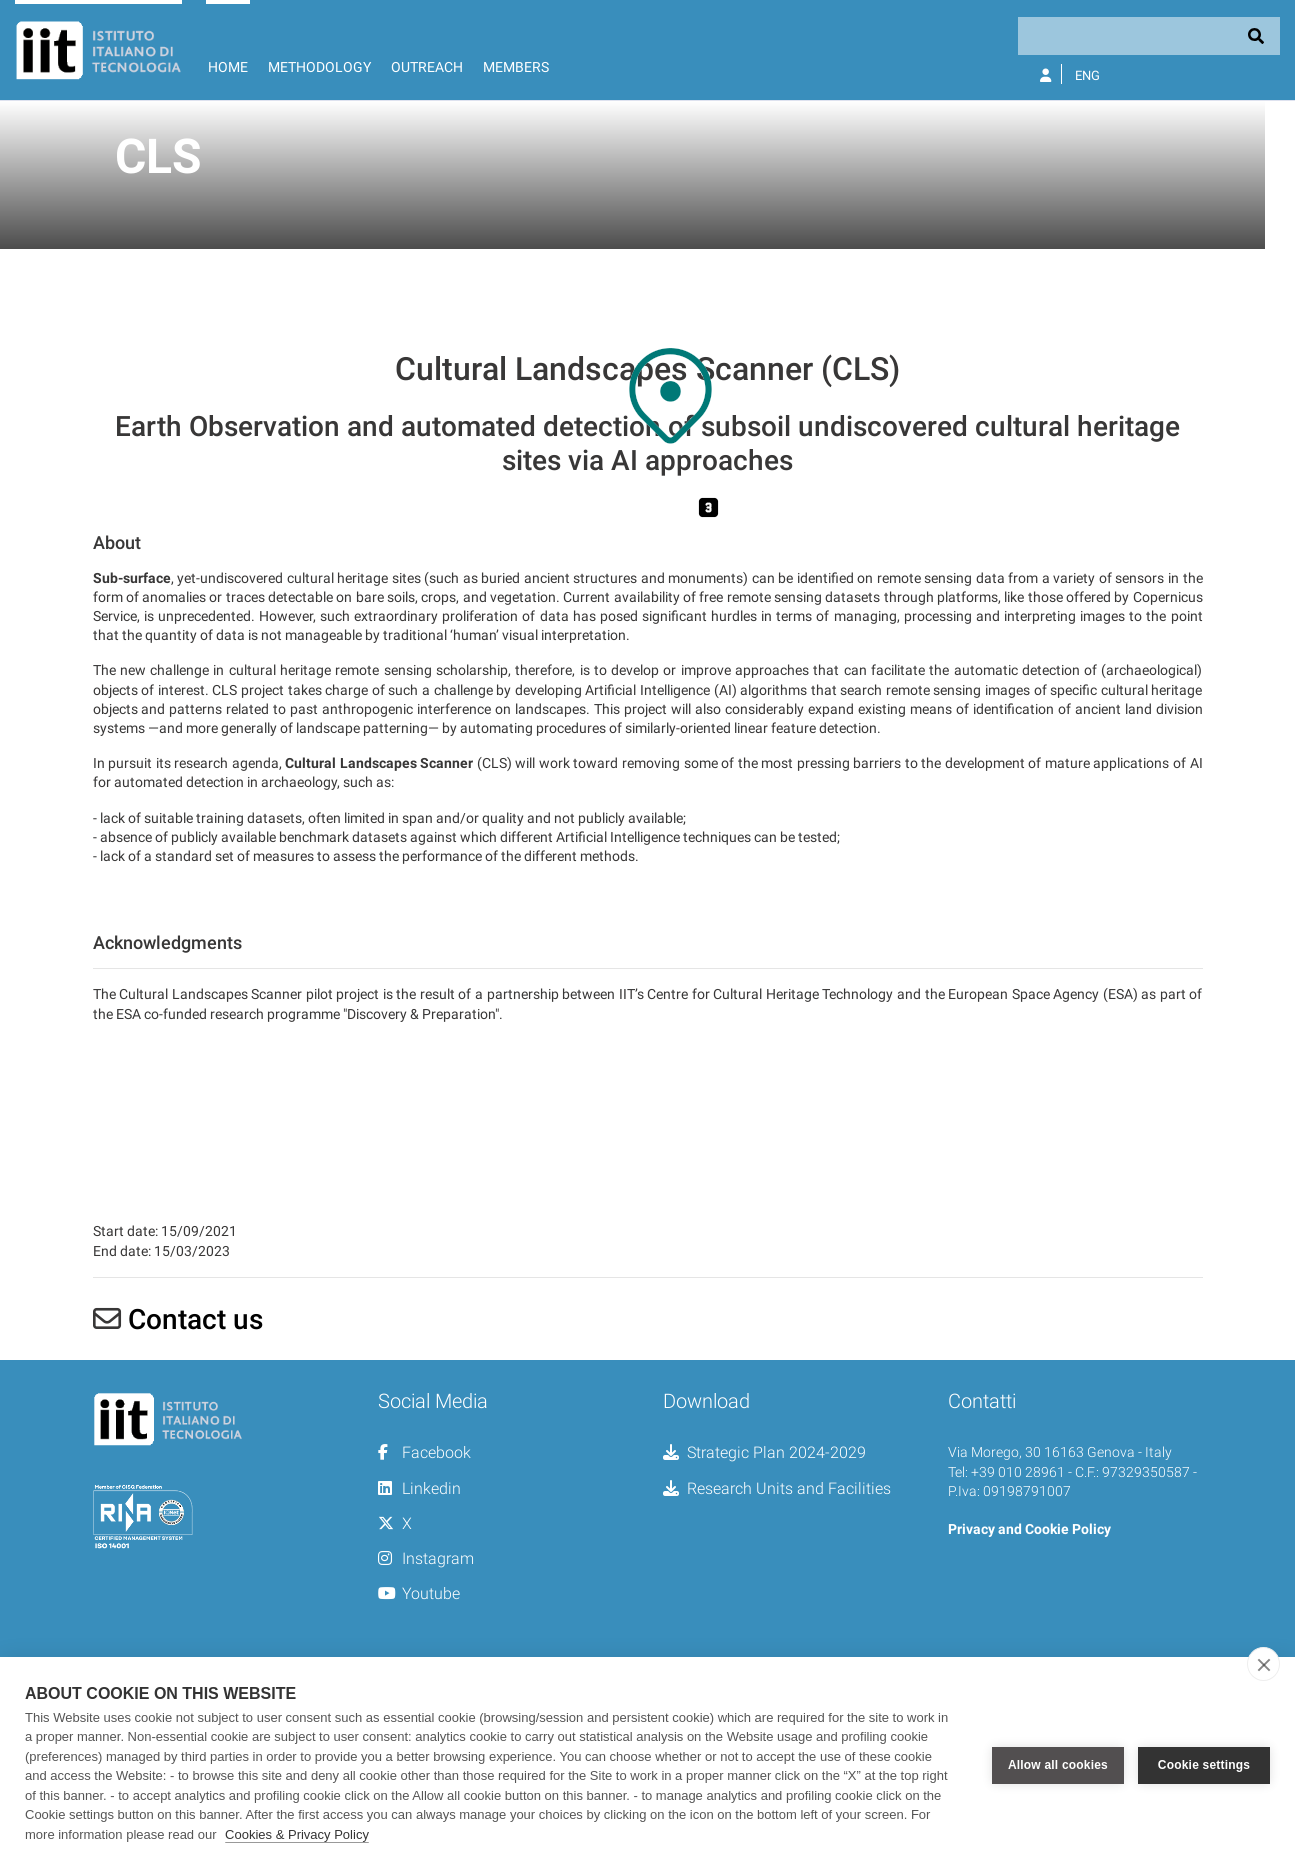 The width and height of the screenshot is (1295, 1869). I want to click on indicates step 3 in a multi-step process, so click(708, 507).